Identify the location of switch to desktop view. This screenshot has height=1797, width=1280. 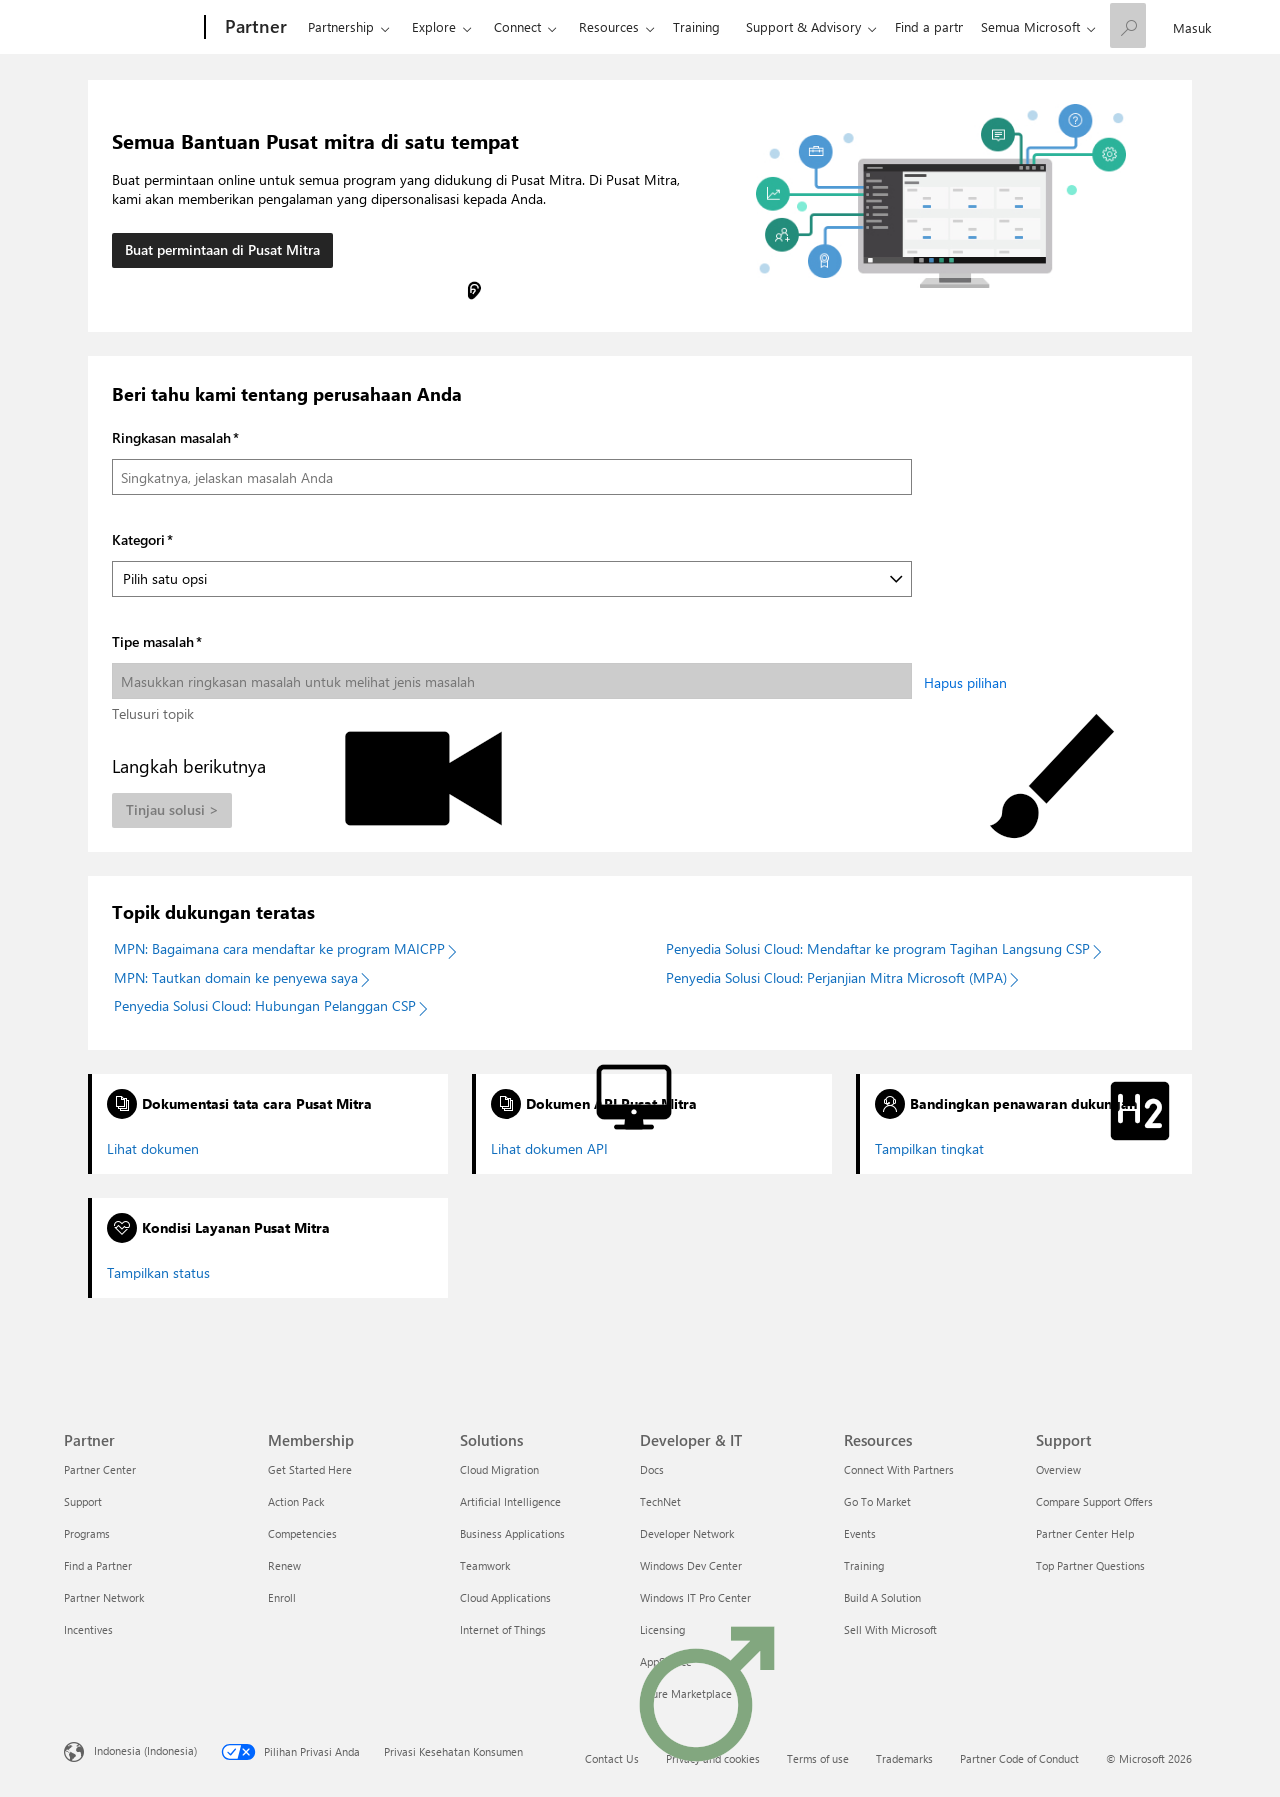
(634, 1097).